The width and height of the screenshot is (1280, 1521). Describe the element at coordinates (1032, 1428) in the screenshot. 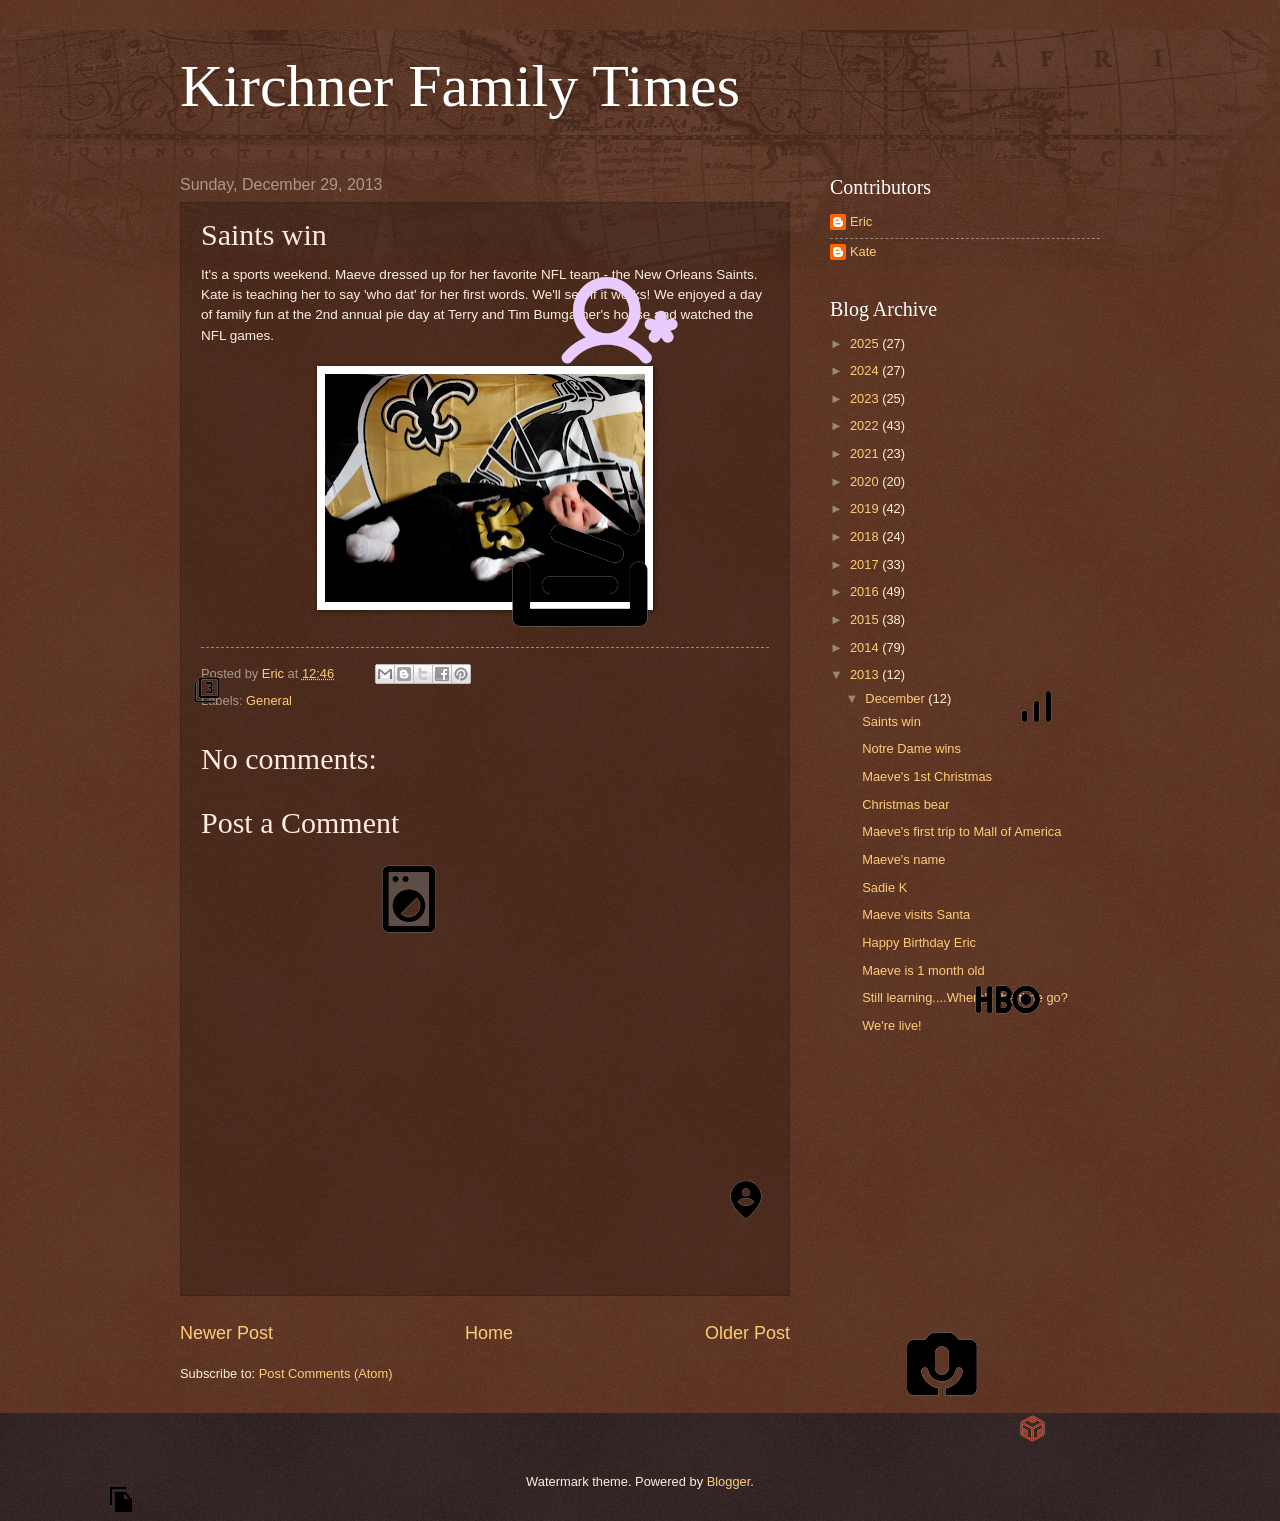

I see `open codesandbox development environment` at that location.